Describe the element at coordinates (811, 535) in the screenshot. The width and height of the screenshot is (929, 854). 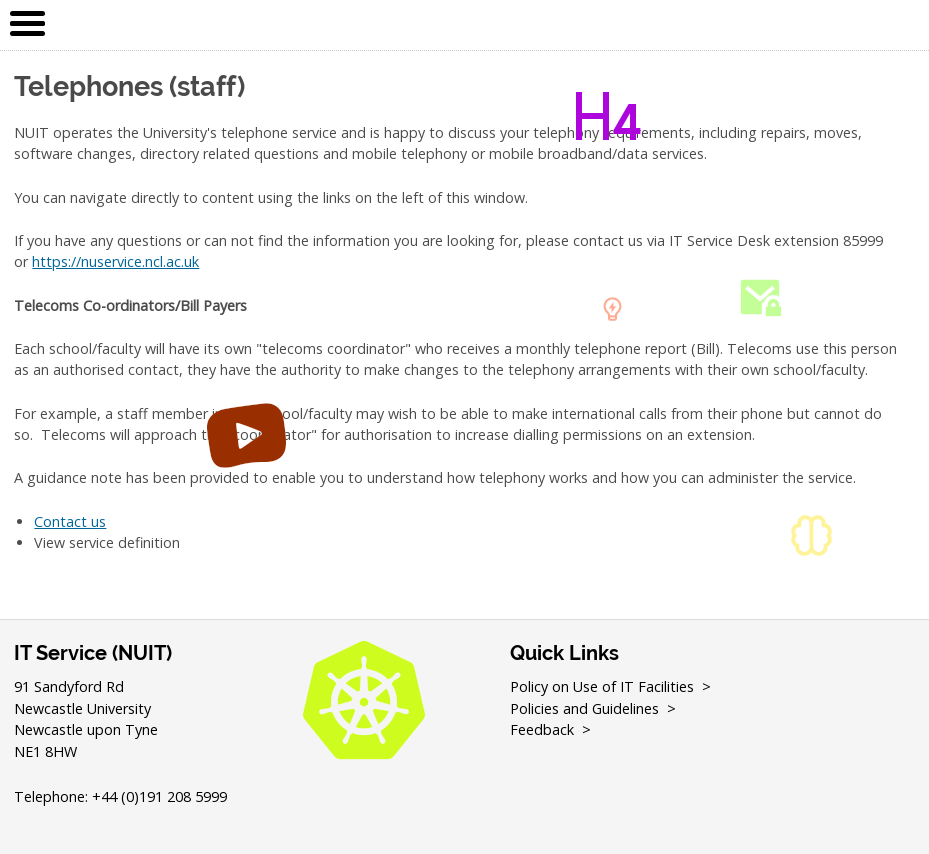
I see `access AI or machine learning features` at that location.